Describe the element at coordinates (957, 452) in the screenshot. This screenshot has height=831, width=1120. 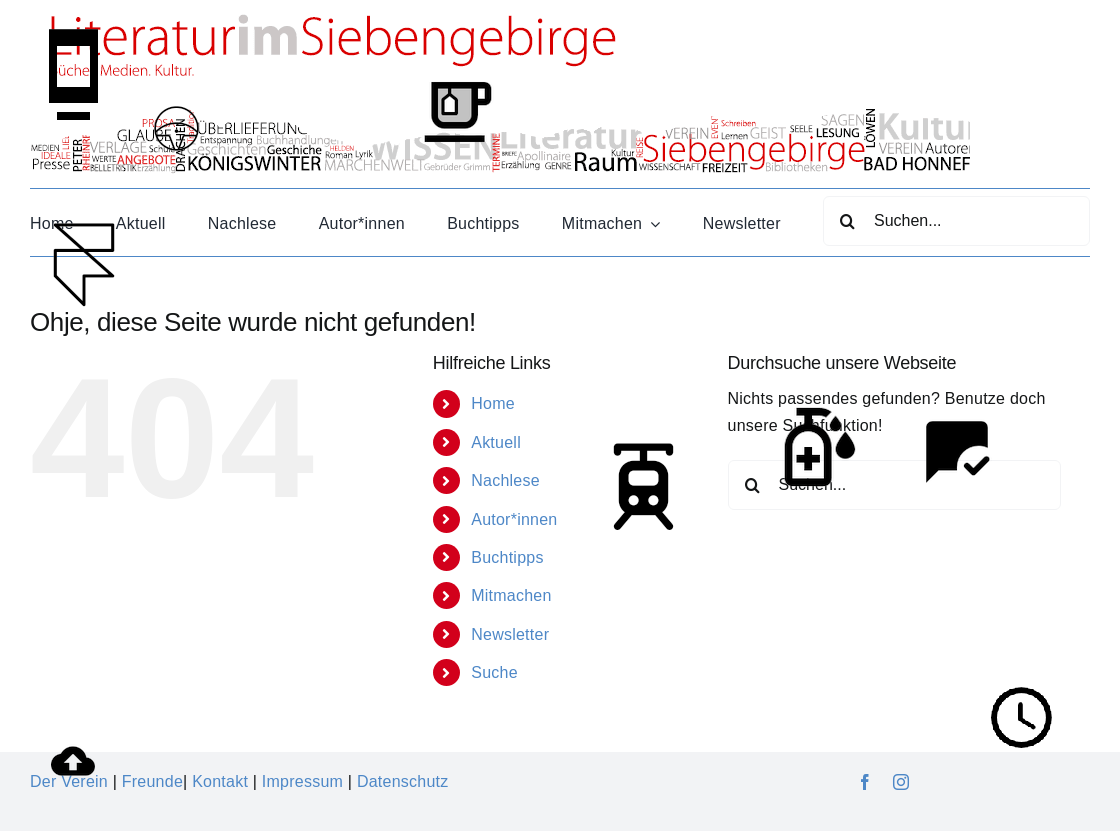
I see `message has been read` at that location.